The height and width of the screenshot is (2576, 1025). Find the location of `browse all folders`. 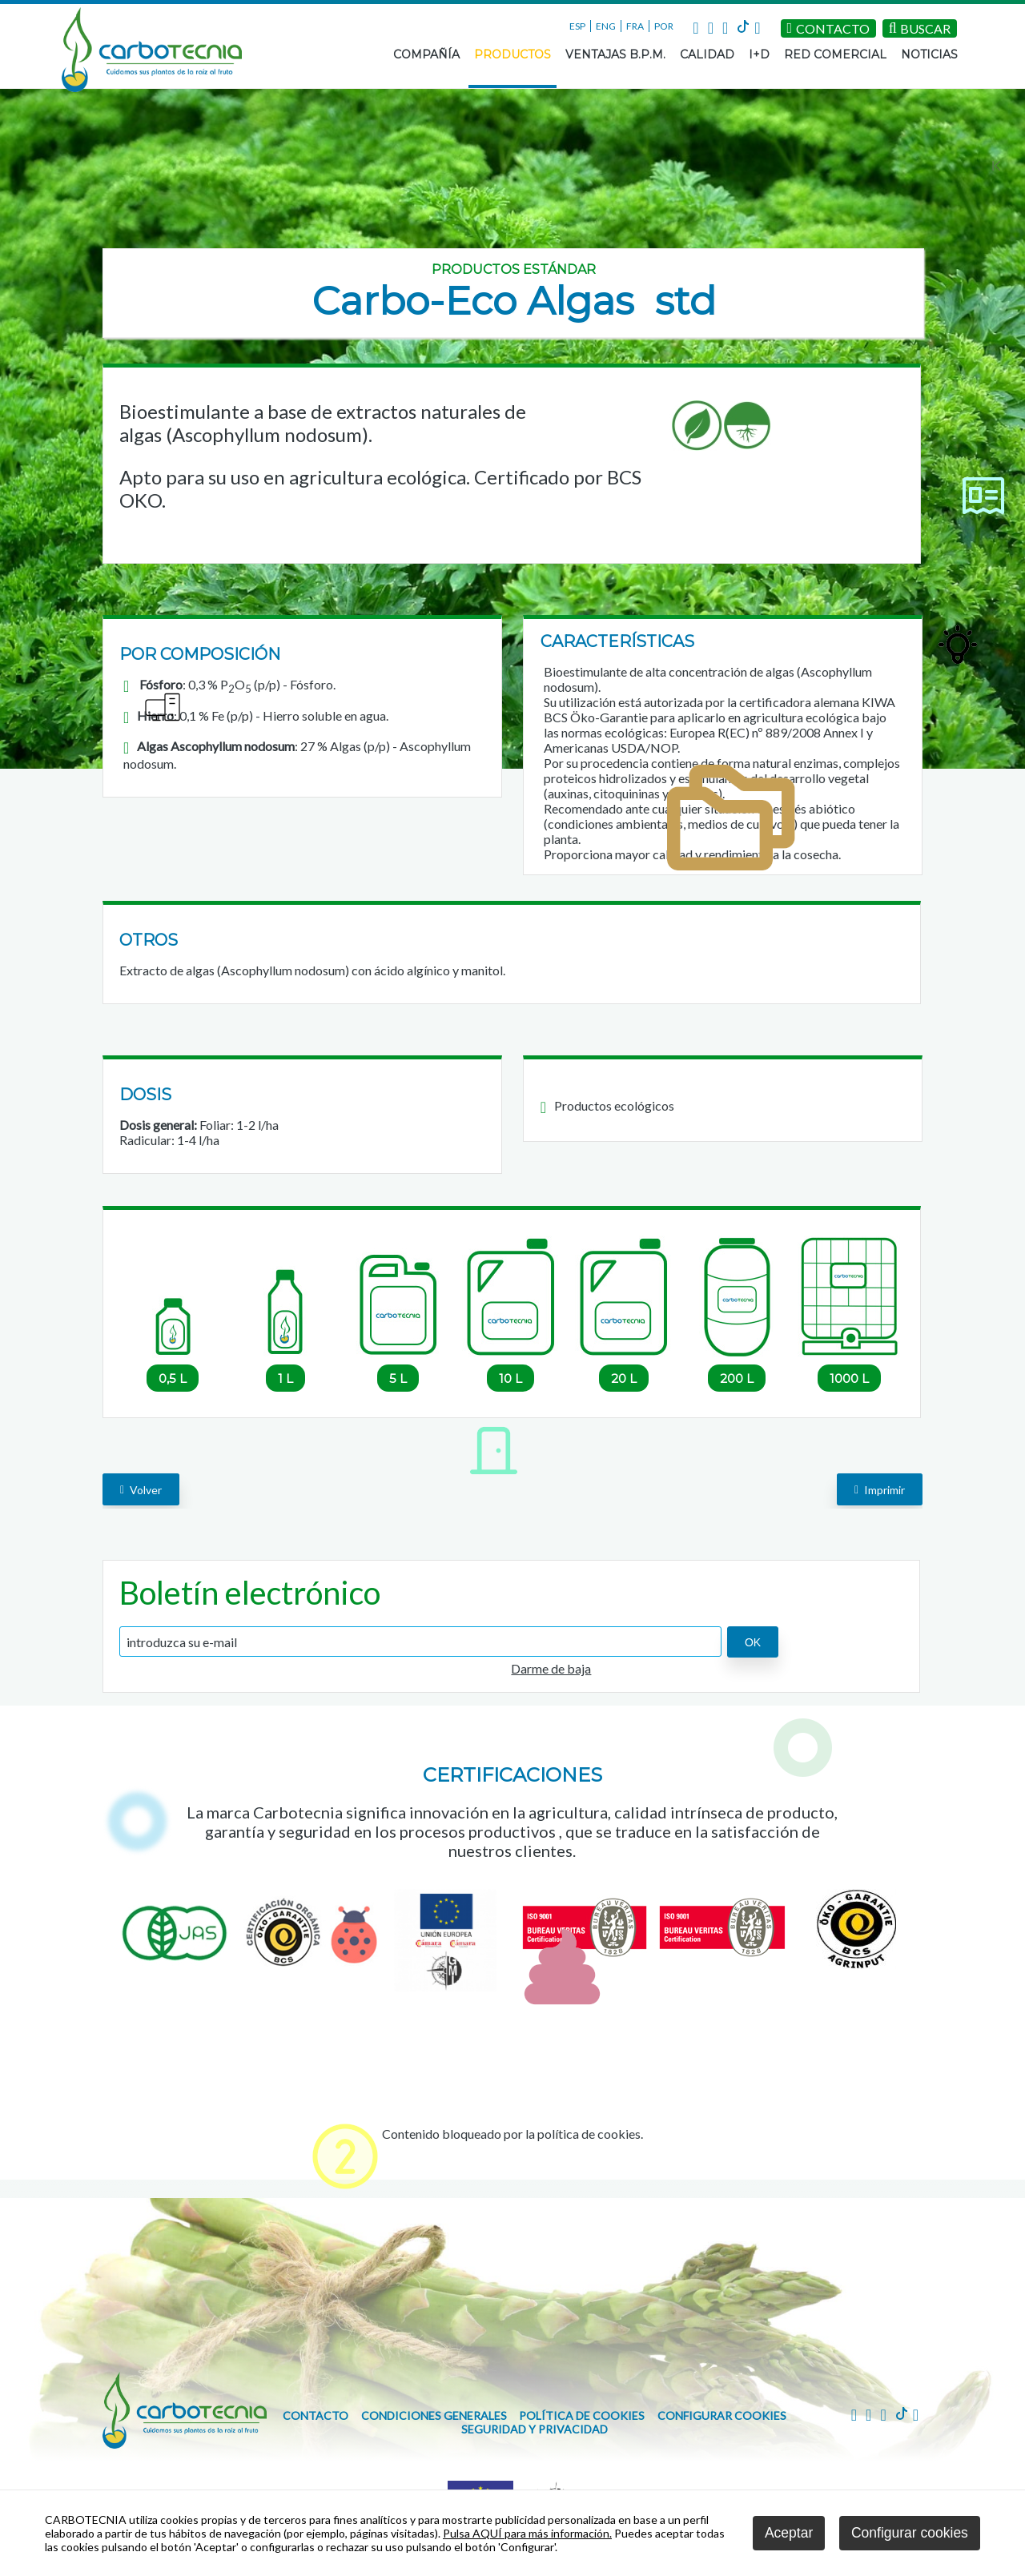

browse all folders is located at coordinates (729, 818).